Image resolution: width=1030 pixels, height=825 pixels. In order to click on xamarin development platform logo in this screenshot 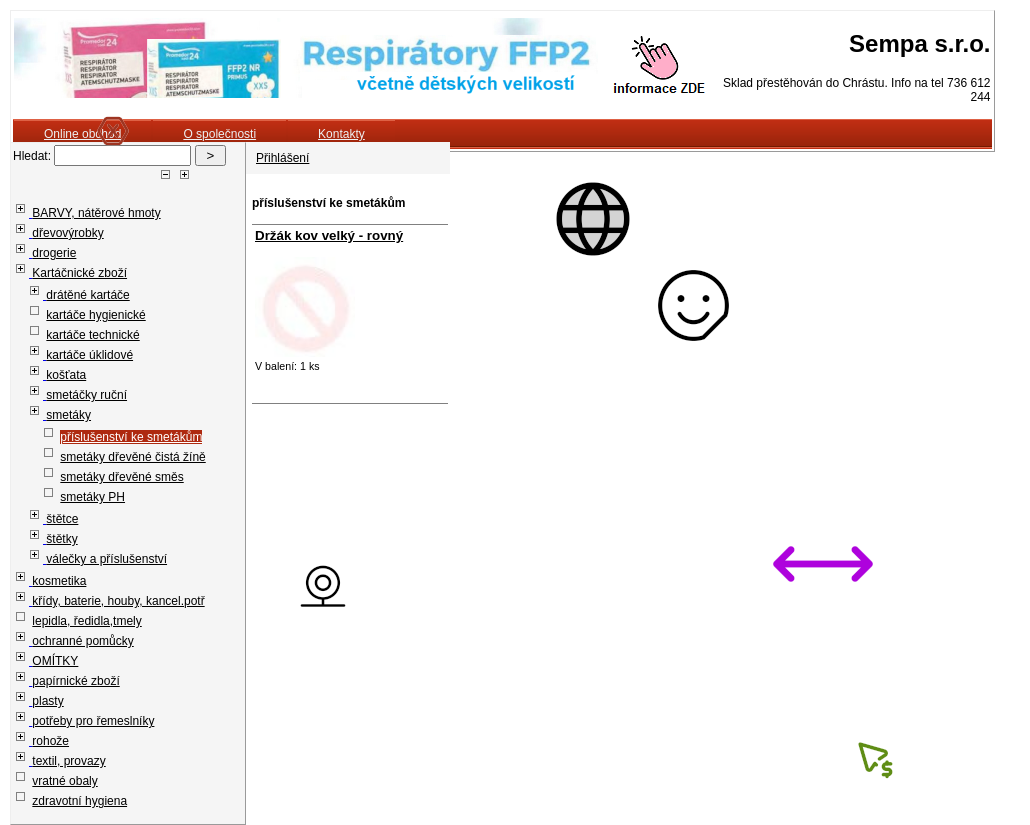, I will do `click(113, 131)`.